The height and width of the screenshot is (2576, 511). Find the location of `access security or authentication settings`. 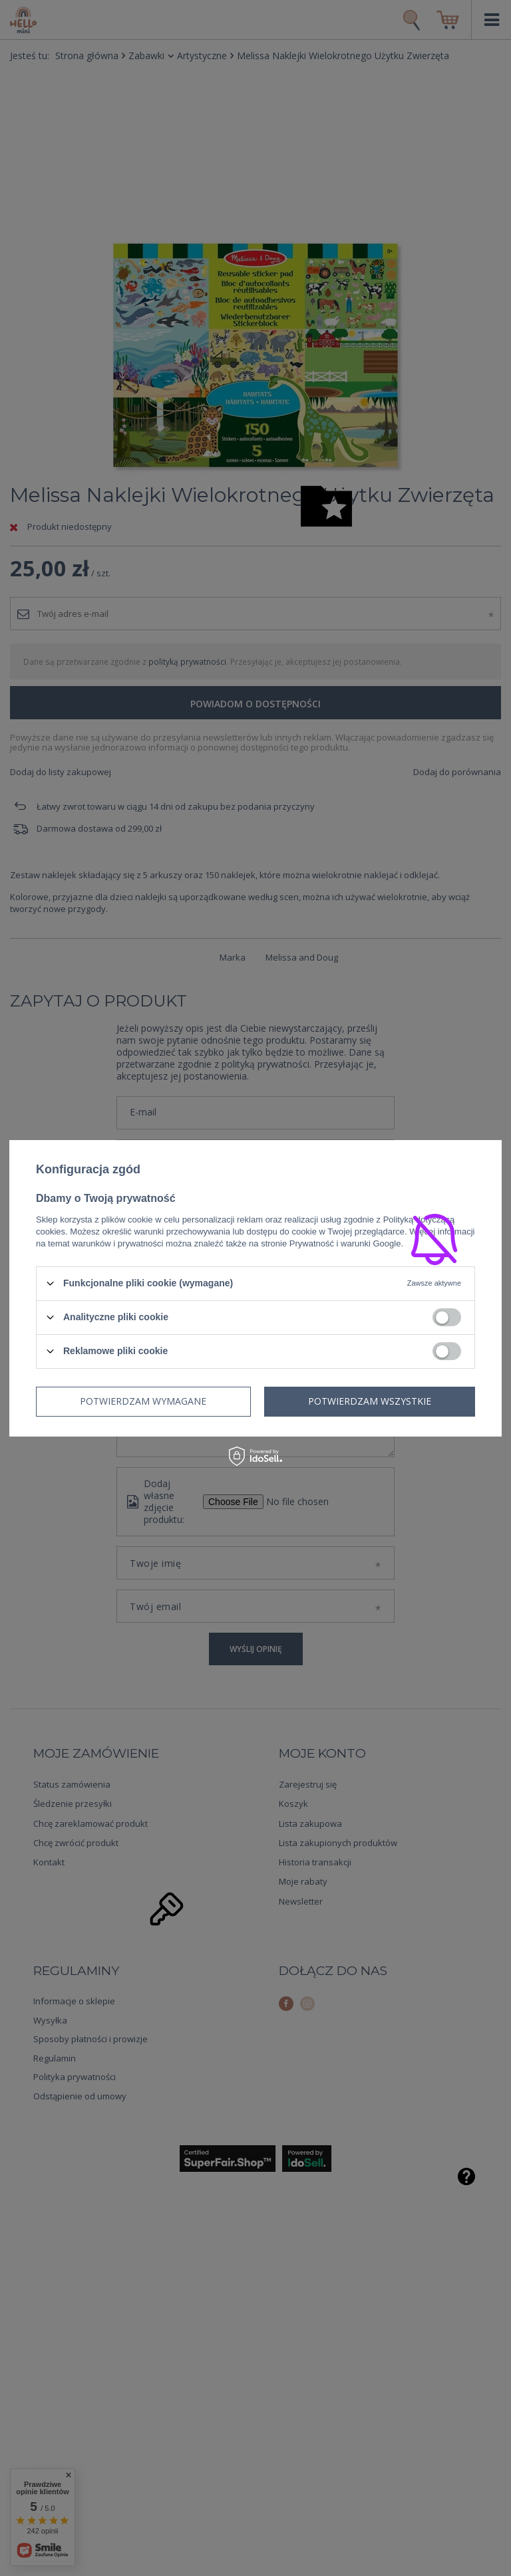

access security or authentication settings is located at coordinates (166, 1909).